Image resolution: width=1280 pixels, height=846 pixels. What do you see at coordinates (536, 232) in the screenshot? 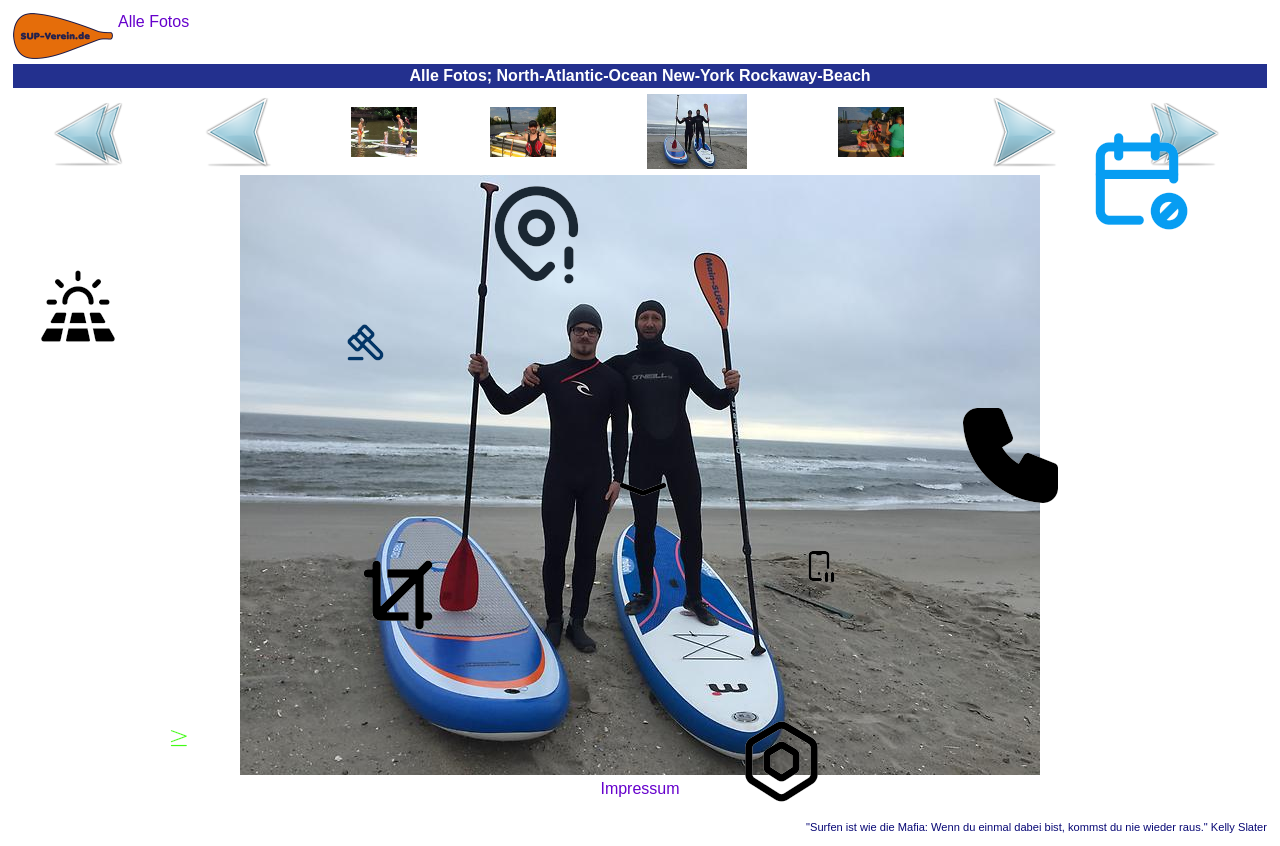
I see `location requires attention or has an issue` at bounding box center [536, 232].